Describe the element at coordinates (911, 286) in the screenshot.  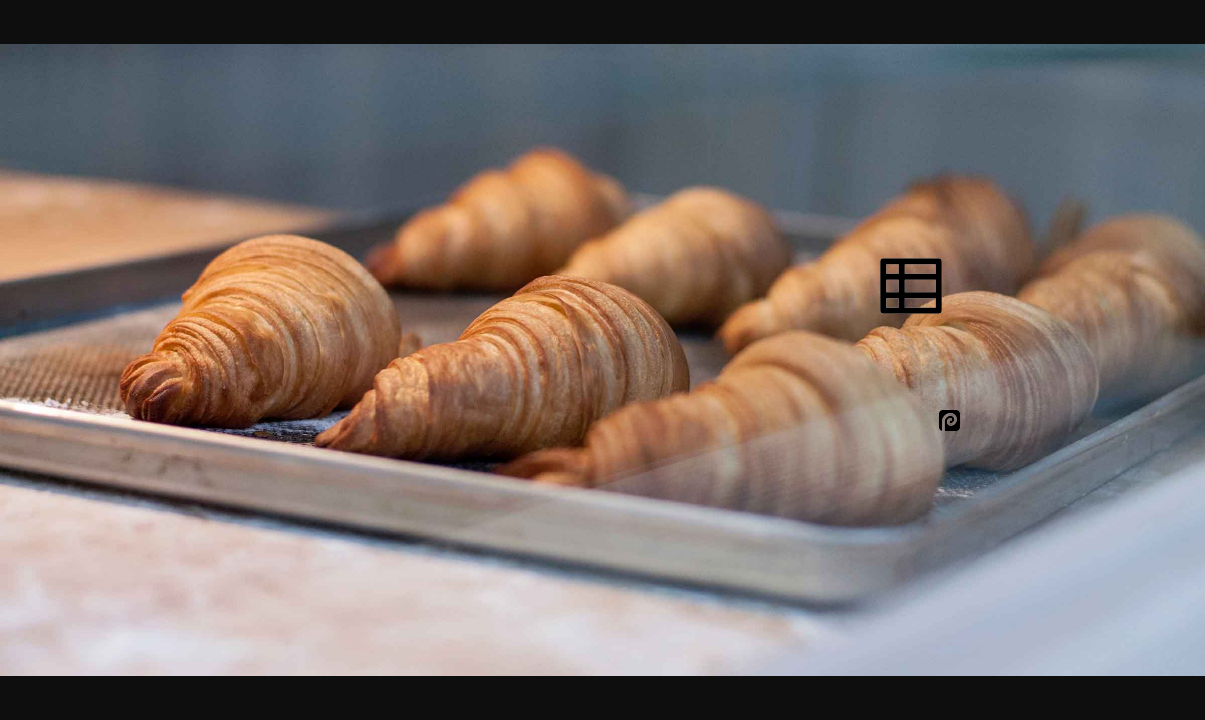
I see `switch to table view` at that location.